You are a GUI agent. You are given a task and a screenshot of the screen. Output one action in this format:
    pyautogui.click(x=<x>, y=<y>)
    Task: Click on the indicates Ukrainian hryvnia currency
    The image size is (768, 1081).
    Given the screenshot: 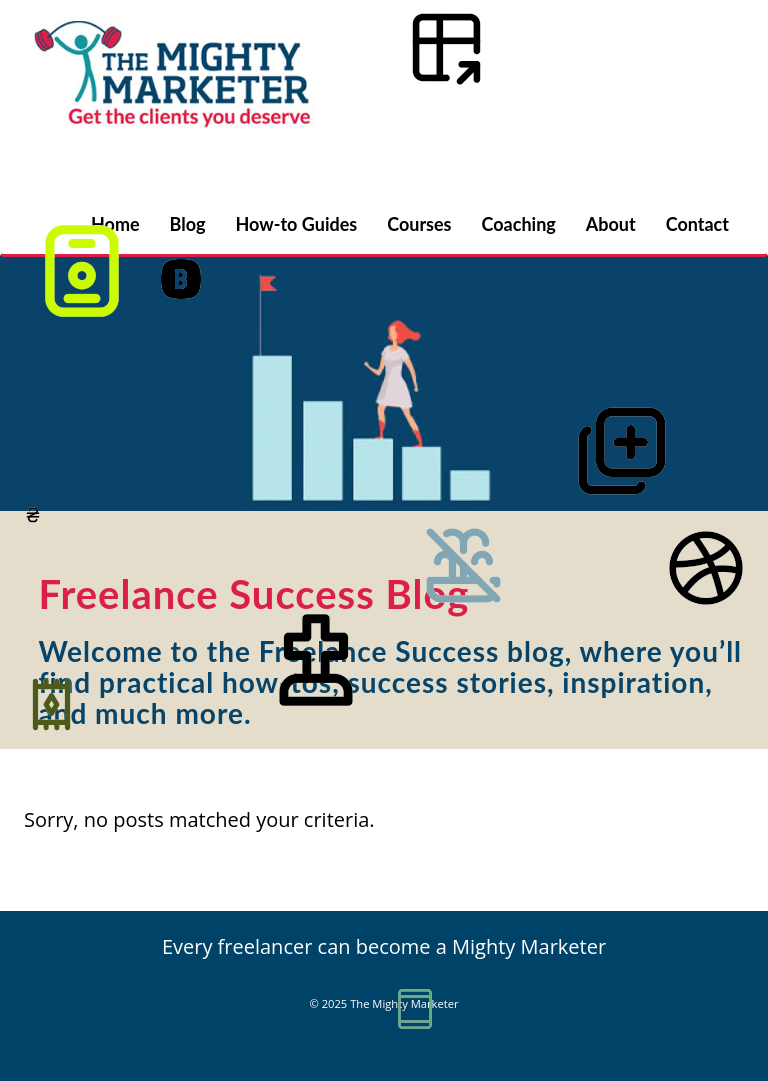 What is the action you would take?
    pyautogui.click(x=33, y=515)
    